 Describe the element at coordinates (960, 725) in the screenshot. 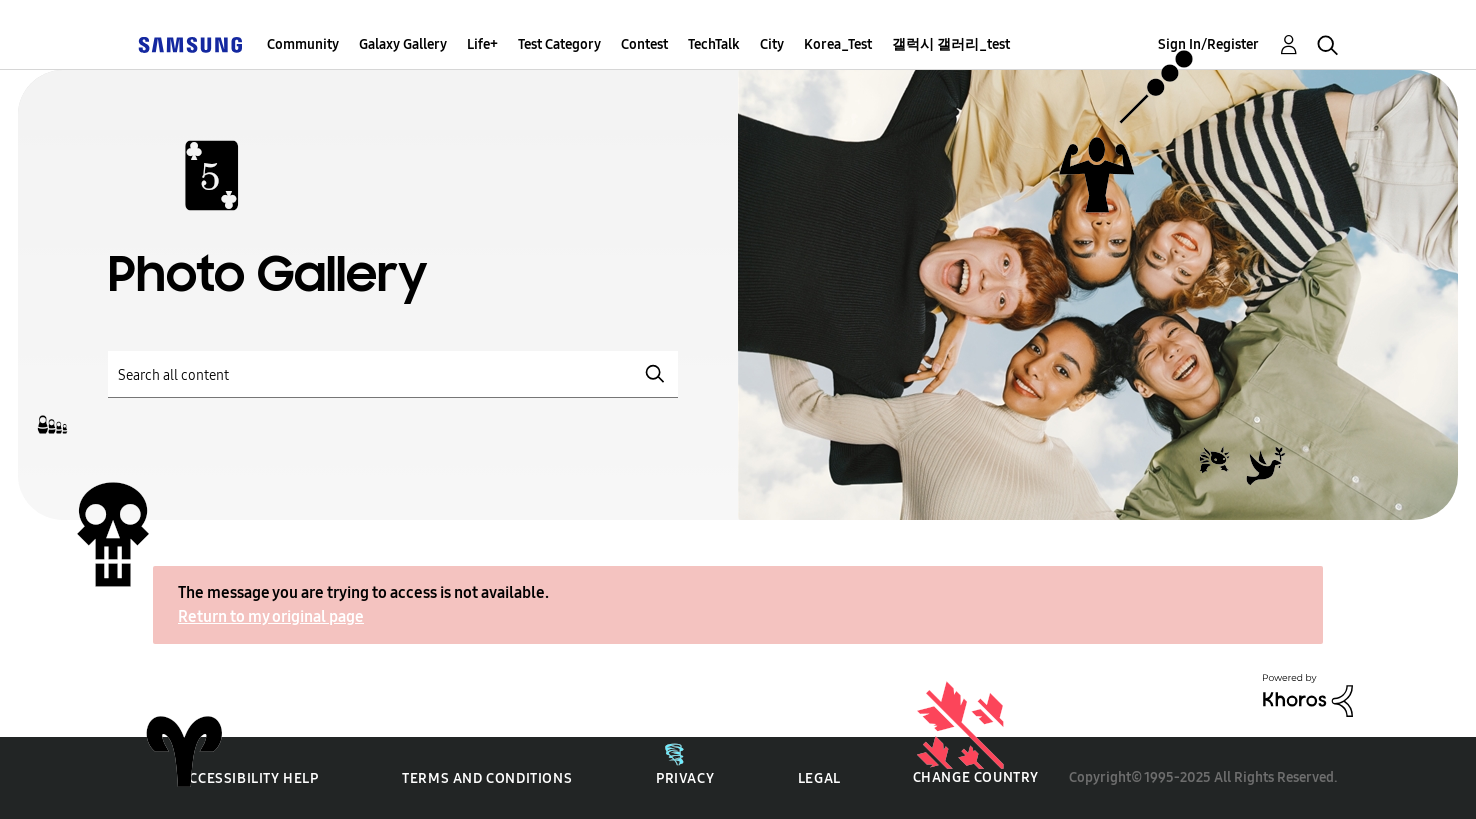

I see `launch multiple projectiles or arrows` at that location.